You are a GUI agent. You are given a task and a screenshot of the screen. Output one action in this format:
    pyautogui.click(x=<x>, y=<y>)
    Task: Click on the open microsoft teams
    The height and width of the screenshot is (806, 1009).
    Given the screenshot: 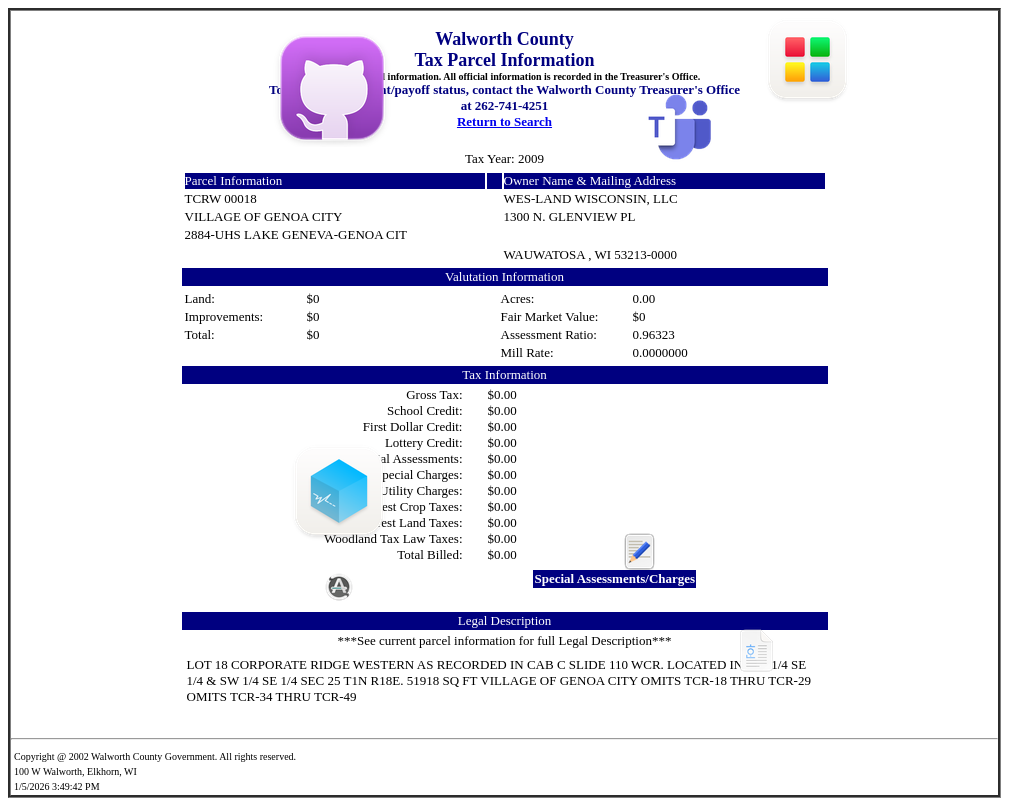 What is the action you would take?
    pyautogui.click(x=675, y=127)
    